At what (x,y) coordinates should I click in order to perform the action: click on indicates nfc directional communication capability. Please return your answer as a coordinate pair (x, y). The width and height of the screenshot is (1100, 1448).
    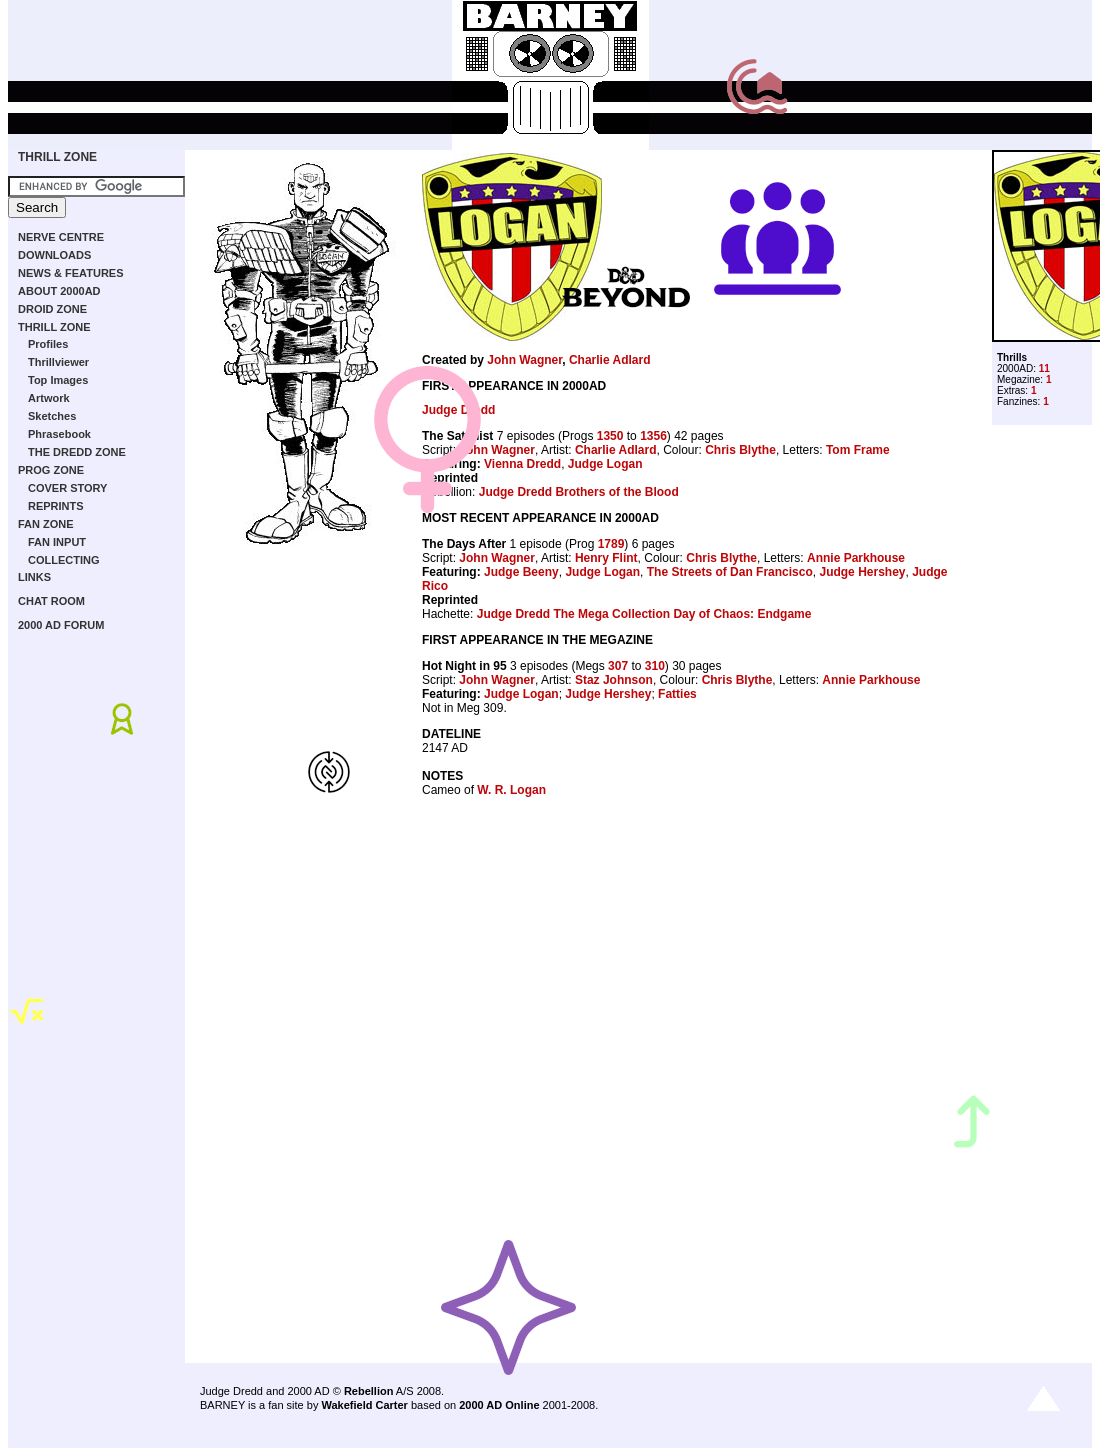
    Looking at the image, I should click on (329, 772).